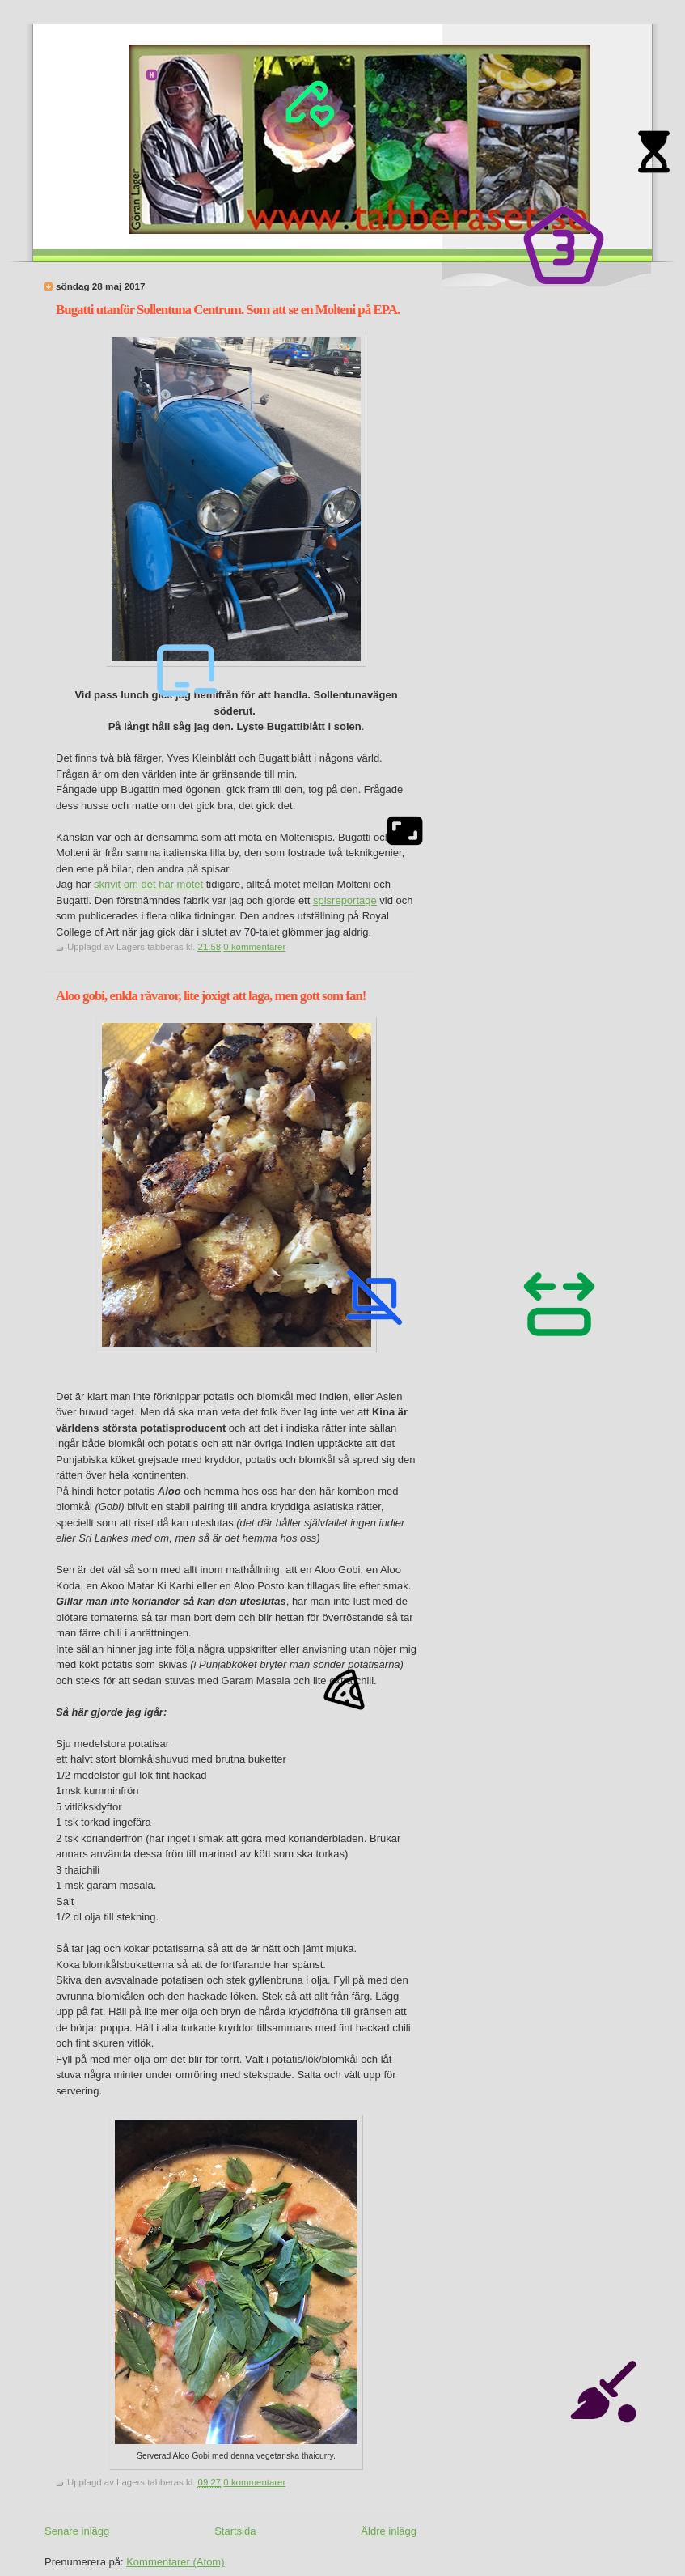  Describe the element at coordinates (374, 1297) in the screenshot. I see `laptop device is offline or disconnected` at that location.